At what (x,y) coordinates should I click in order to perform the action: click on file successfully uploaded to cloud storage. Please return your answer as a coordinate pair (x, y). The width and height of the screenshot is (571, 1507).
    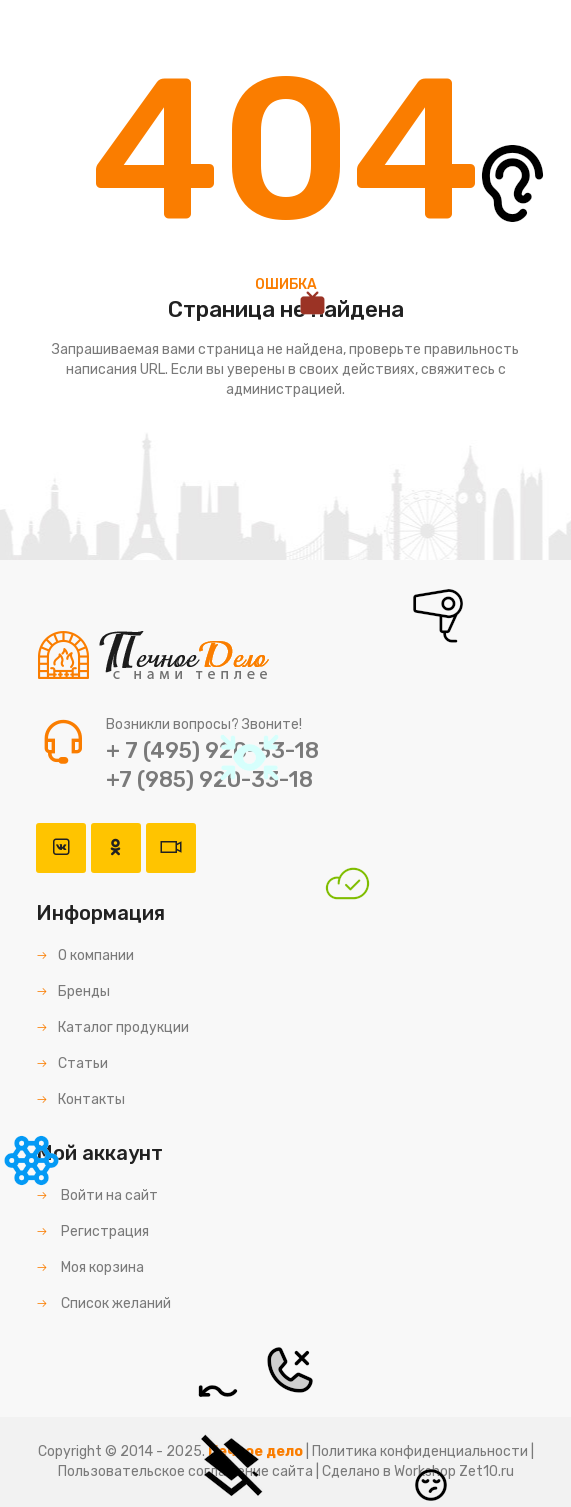
    Looking at the image, I should click on (347, 883).